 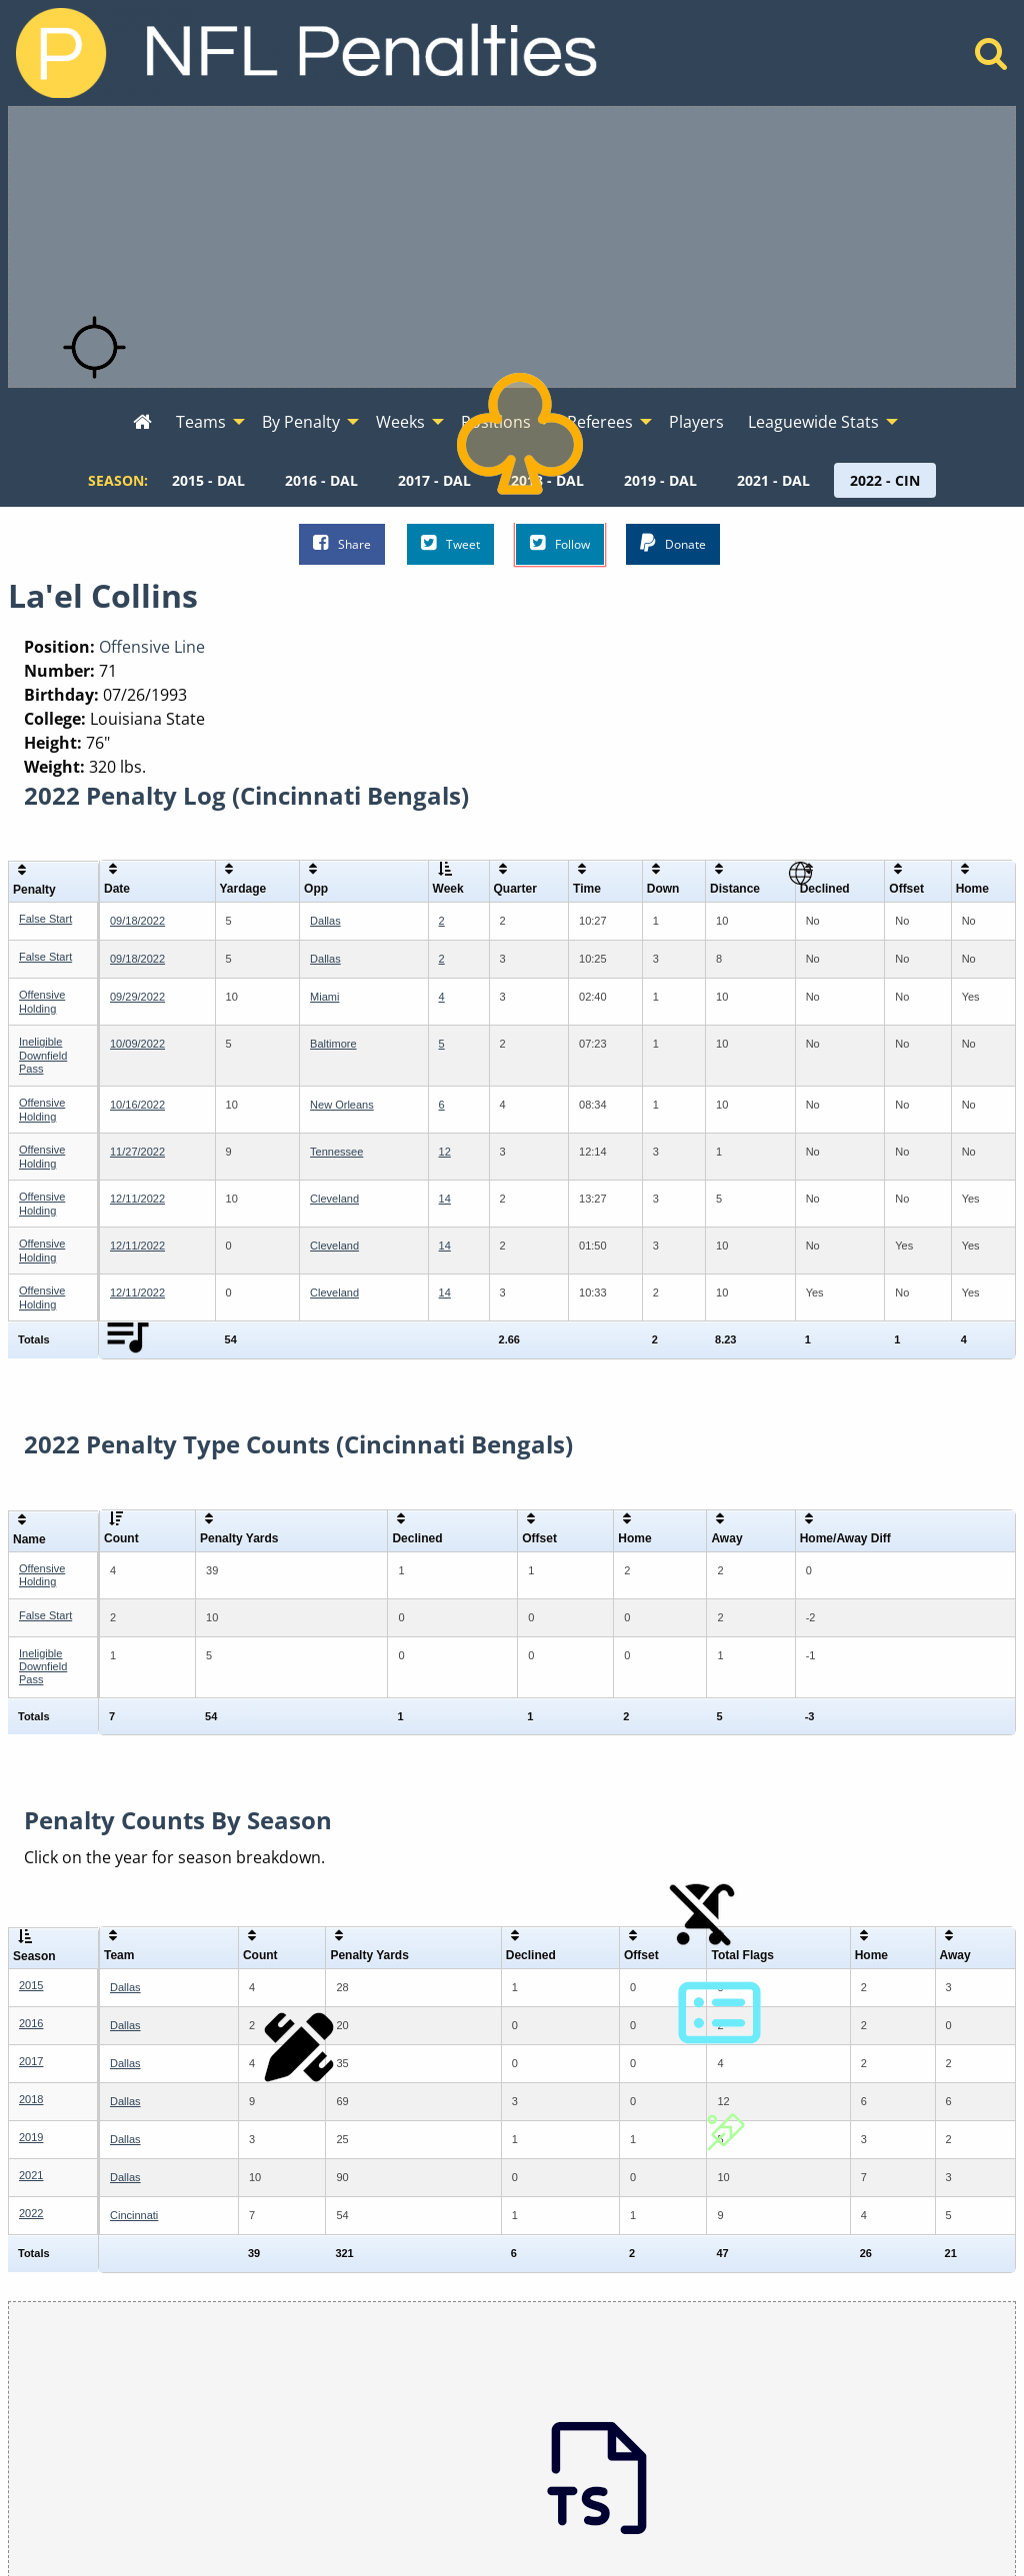 What do you see at coordinates (520, 436) in the screenshot?
I see `represents the clubs suit in a card game` at bounding box center [520, 436].